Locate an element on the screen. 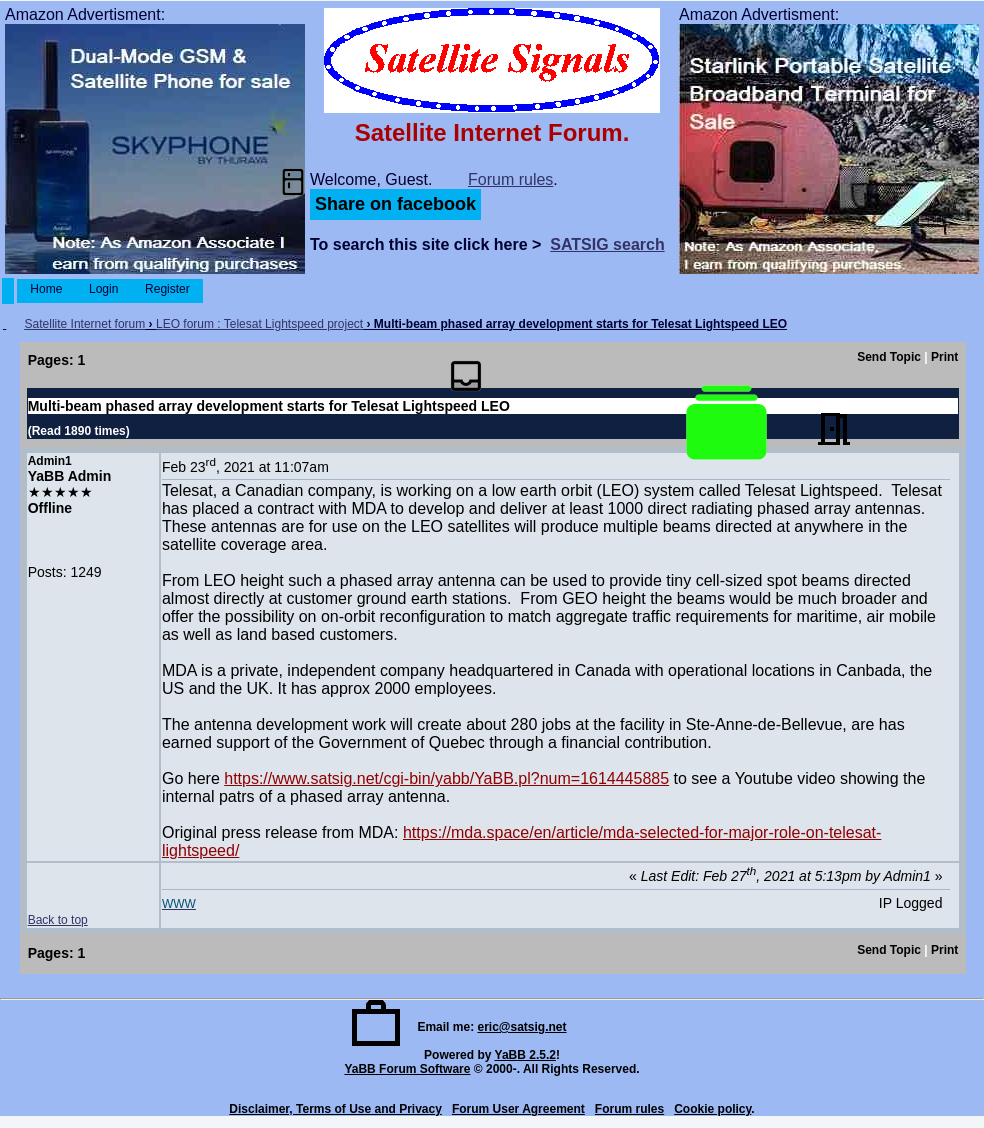  access kitchen appliance controls is located at coordinates (293, 182).